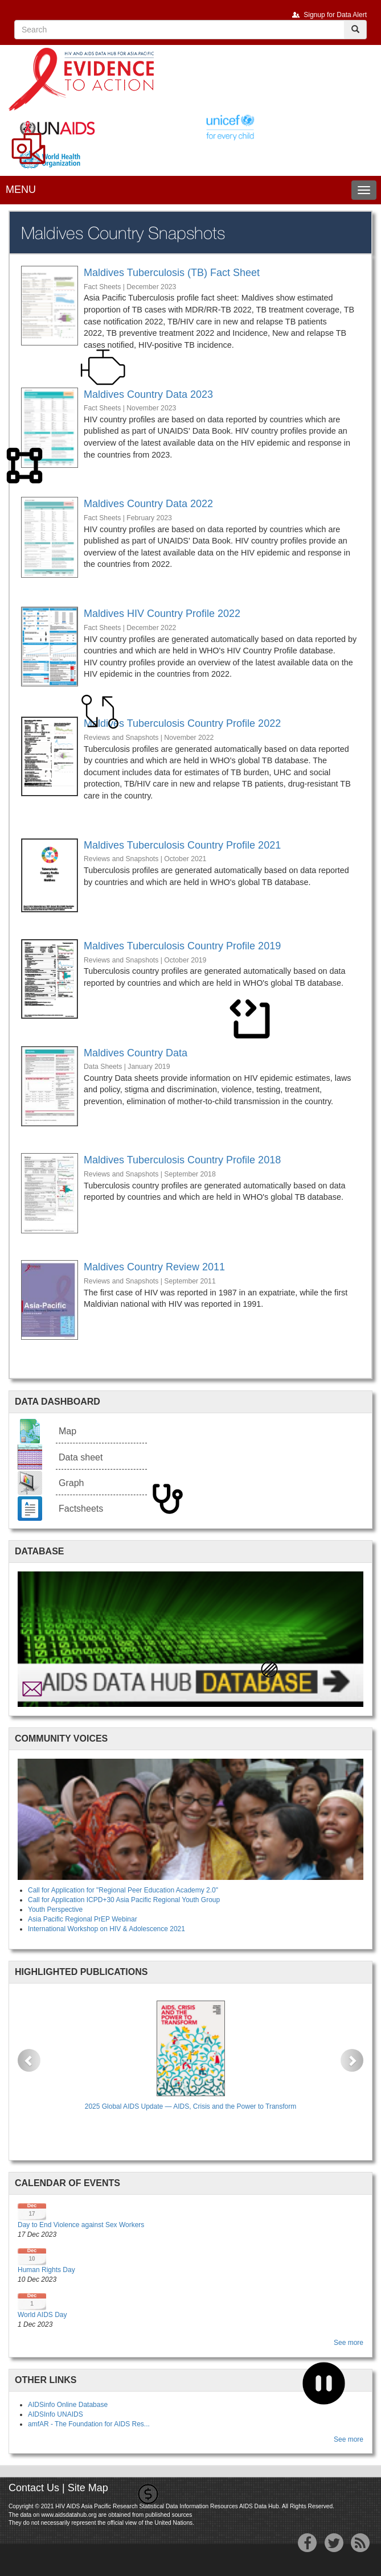 Image resolution: width=381 pixels, height=2576 pixels. What do you see at coordinates (323, 2383) in the screenshot?
I see `pause media playback` at bounding box center [323, 2383].